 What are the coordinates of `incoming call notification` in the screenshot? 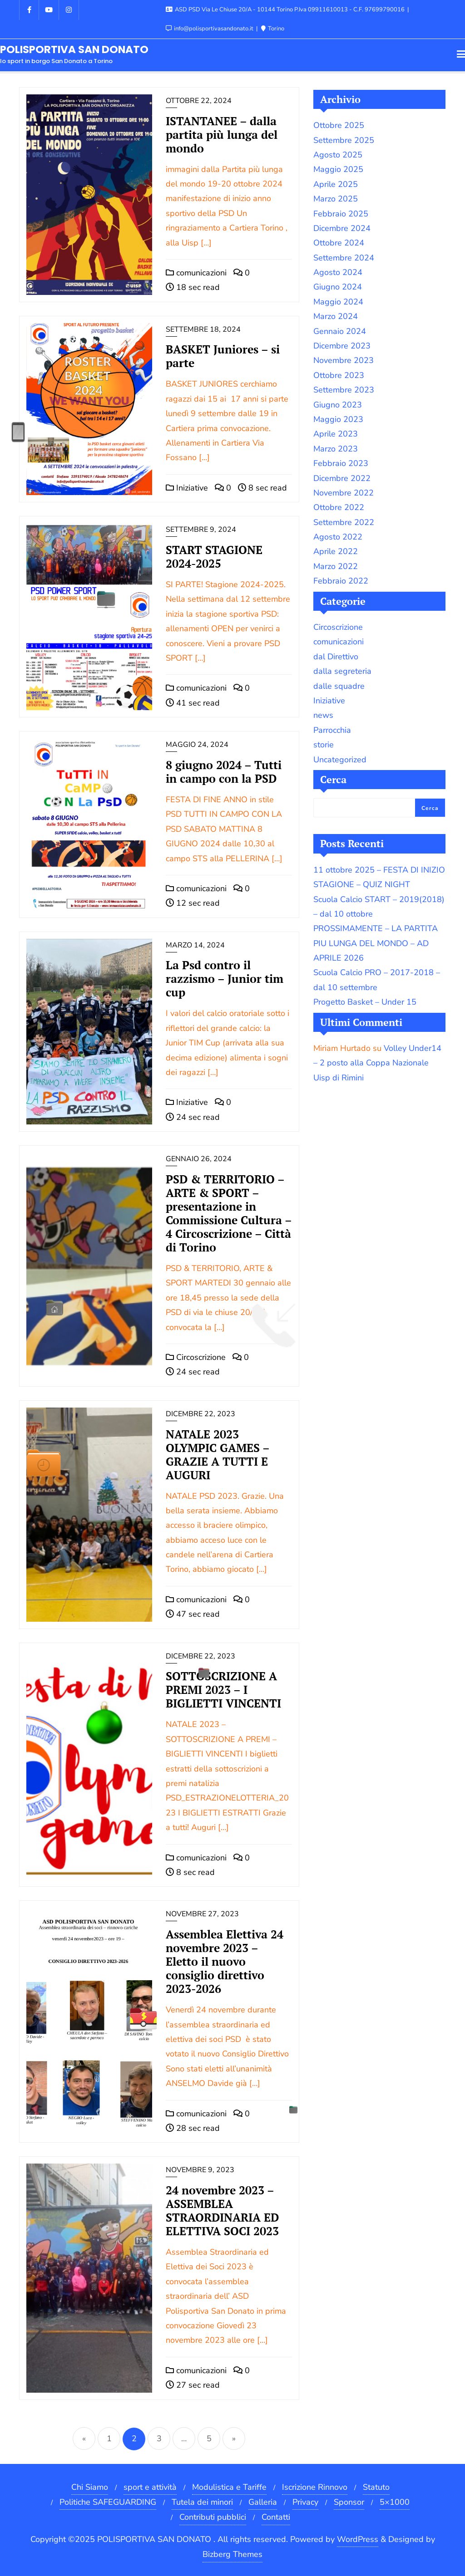 It's located at (273, 1325).